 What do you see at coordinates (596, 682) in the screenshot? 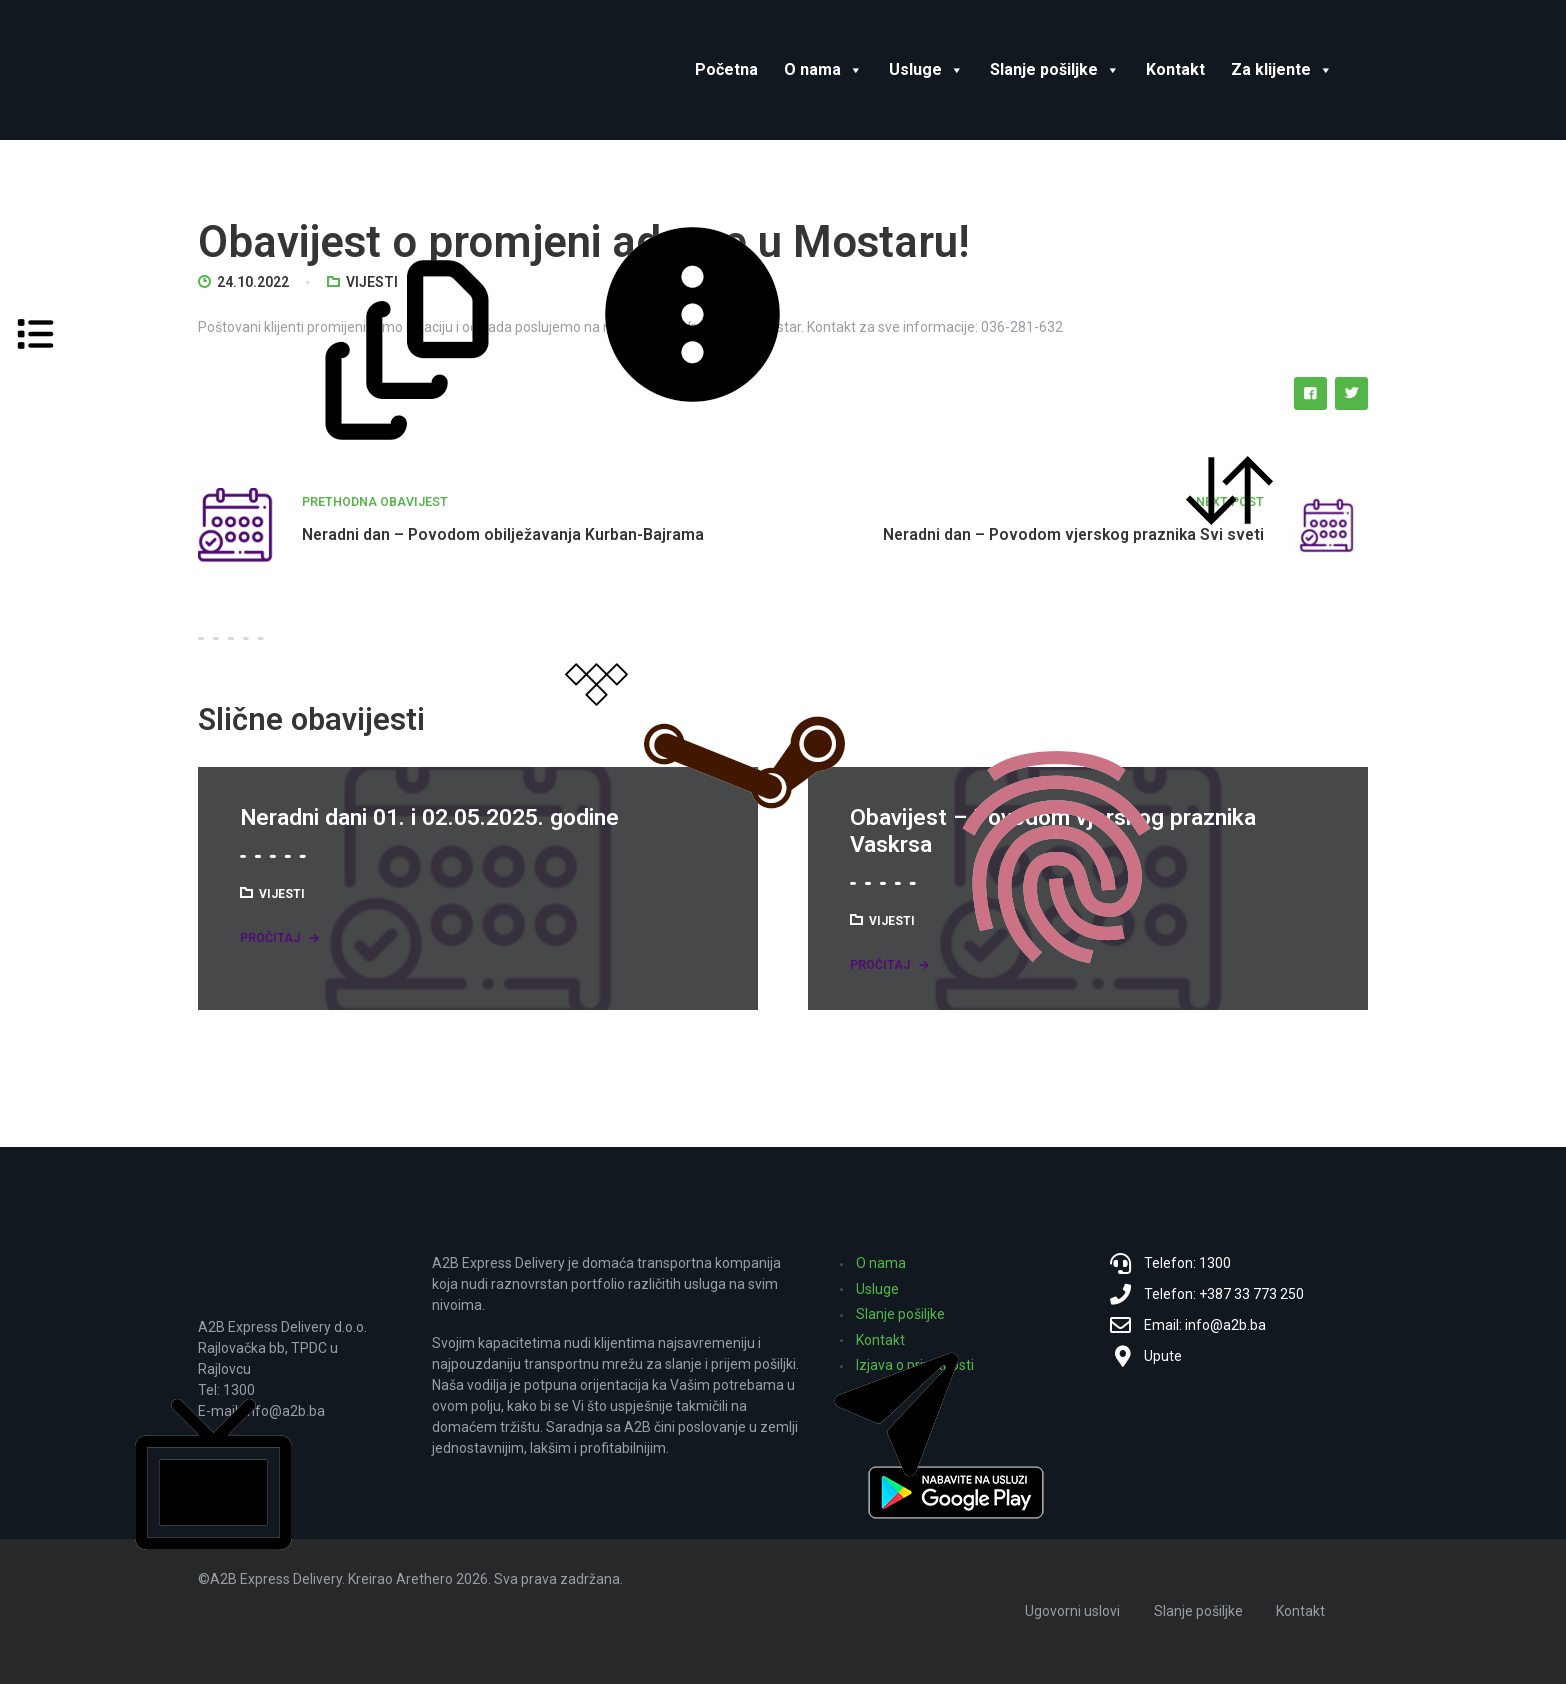
I see `open tidal music streaming app` at bounding box center [596, 682].